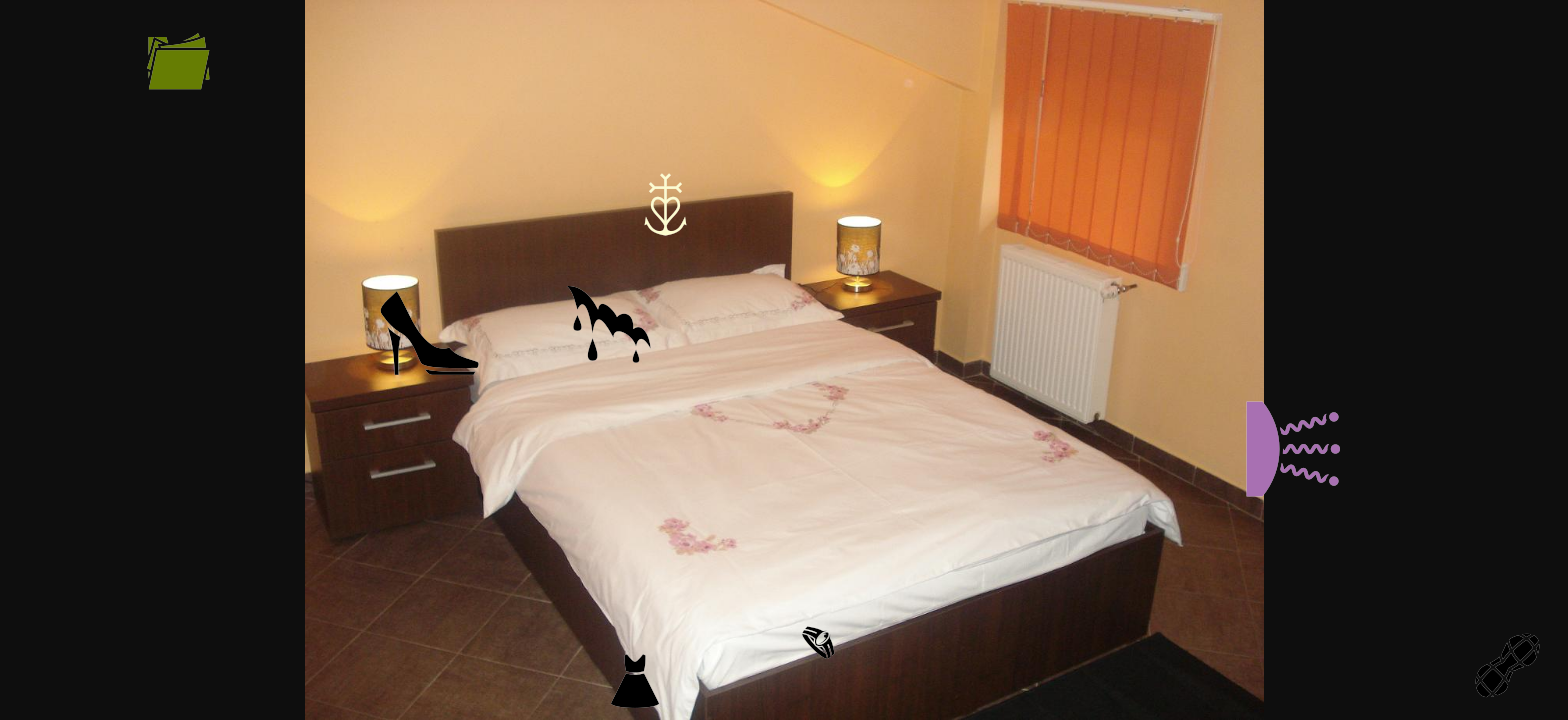  What do you see at coordinates (1507, 665) in the screenshot?
I see `indicates peanut ingredient or allergen warning` at bounding box center [1507, 665].